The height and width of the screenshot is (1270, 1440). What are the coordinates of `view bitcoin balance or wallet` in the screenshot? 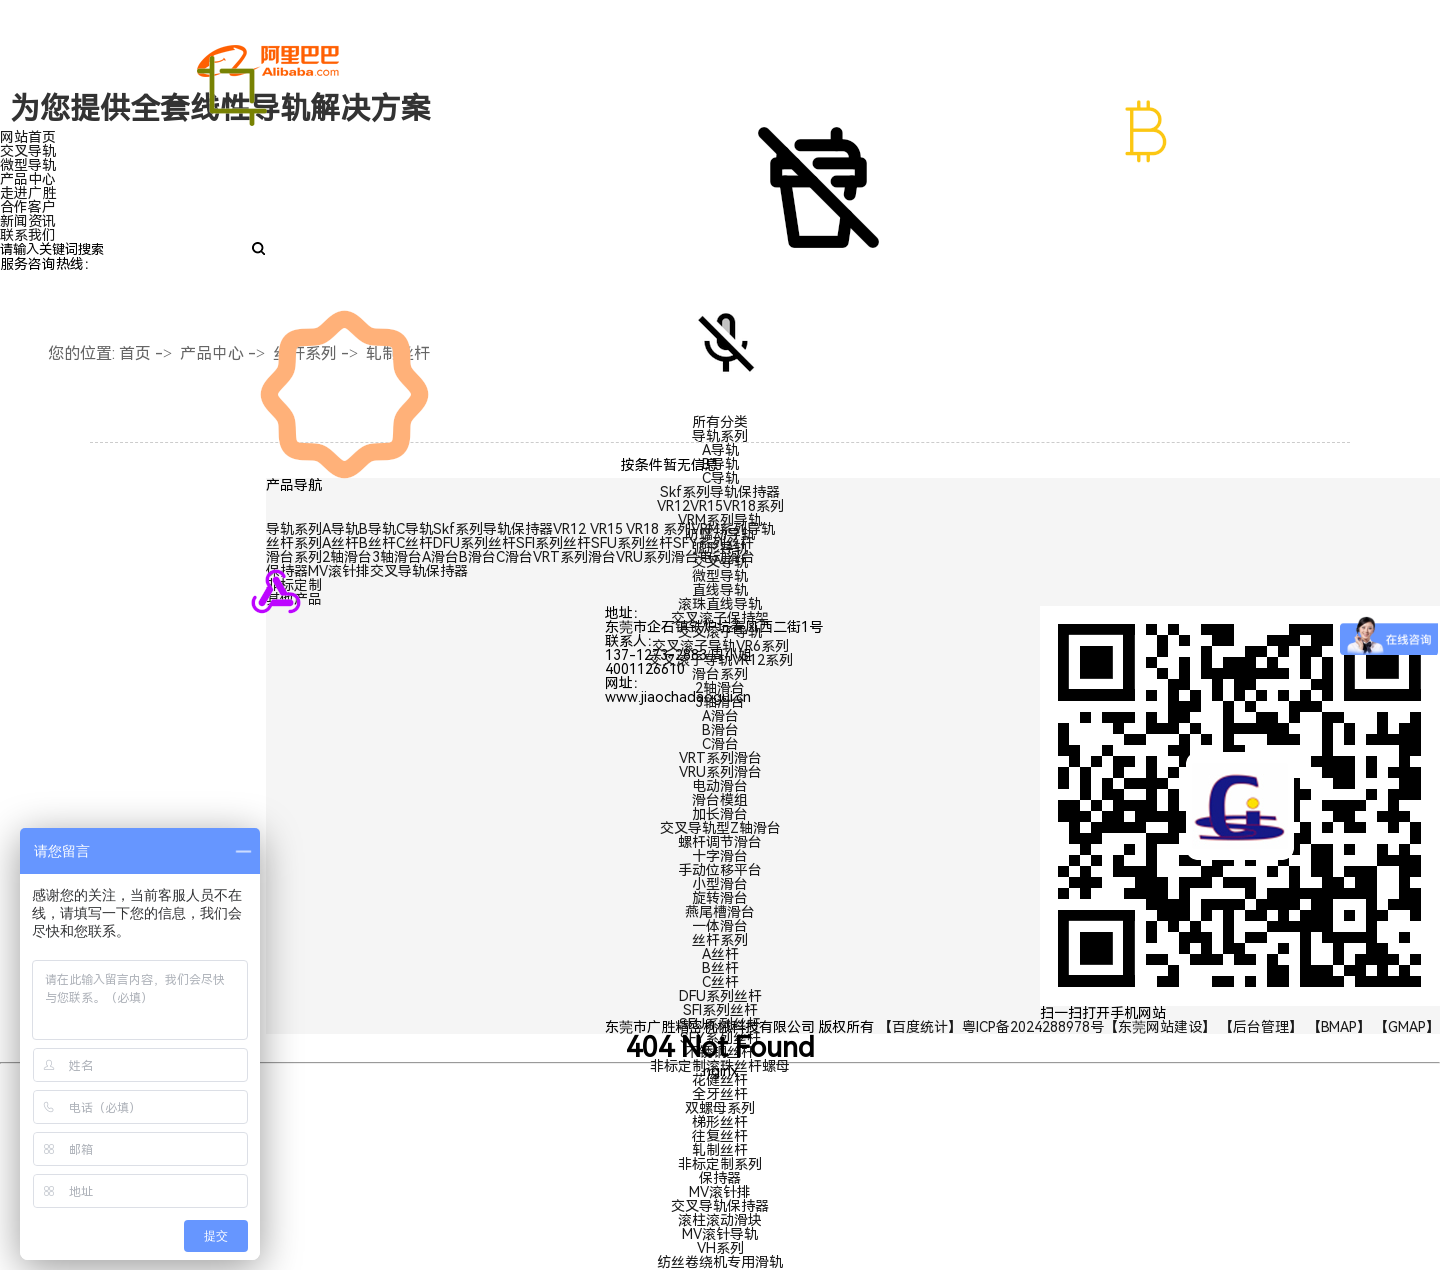 It's located at (1143, 132).